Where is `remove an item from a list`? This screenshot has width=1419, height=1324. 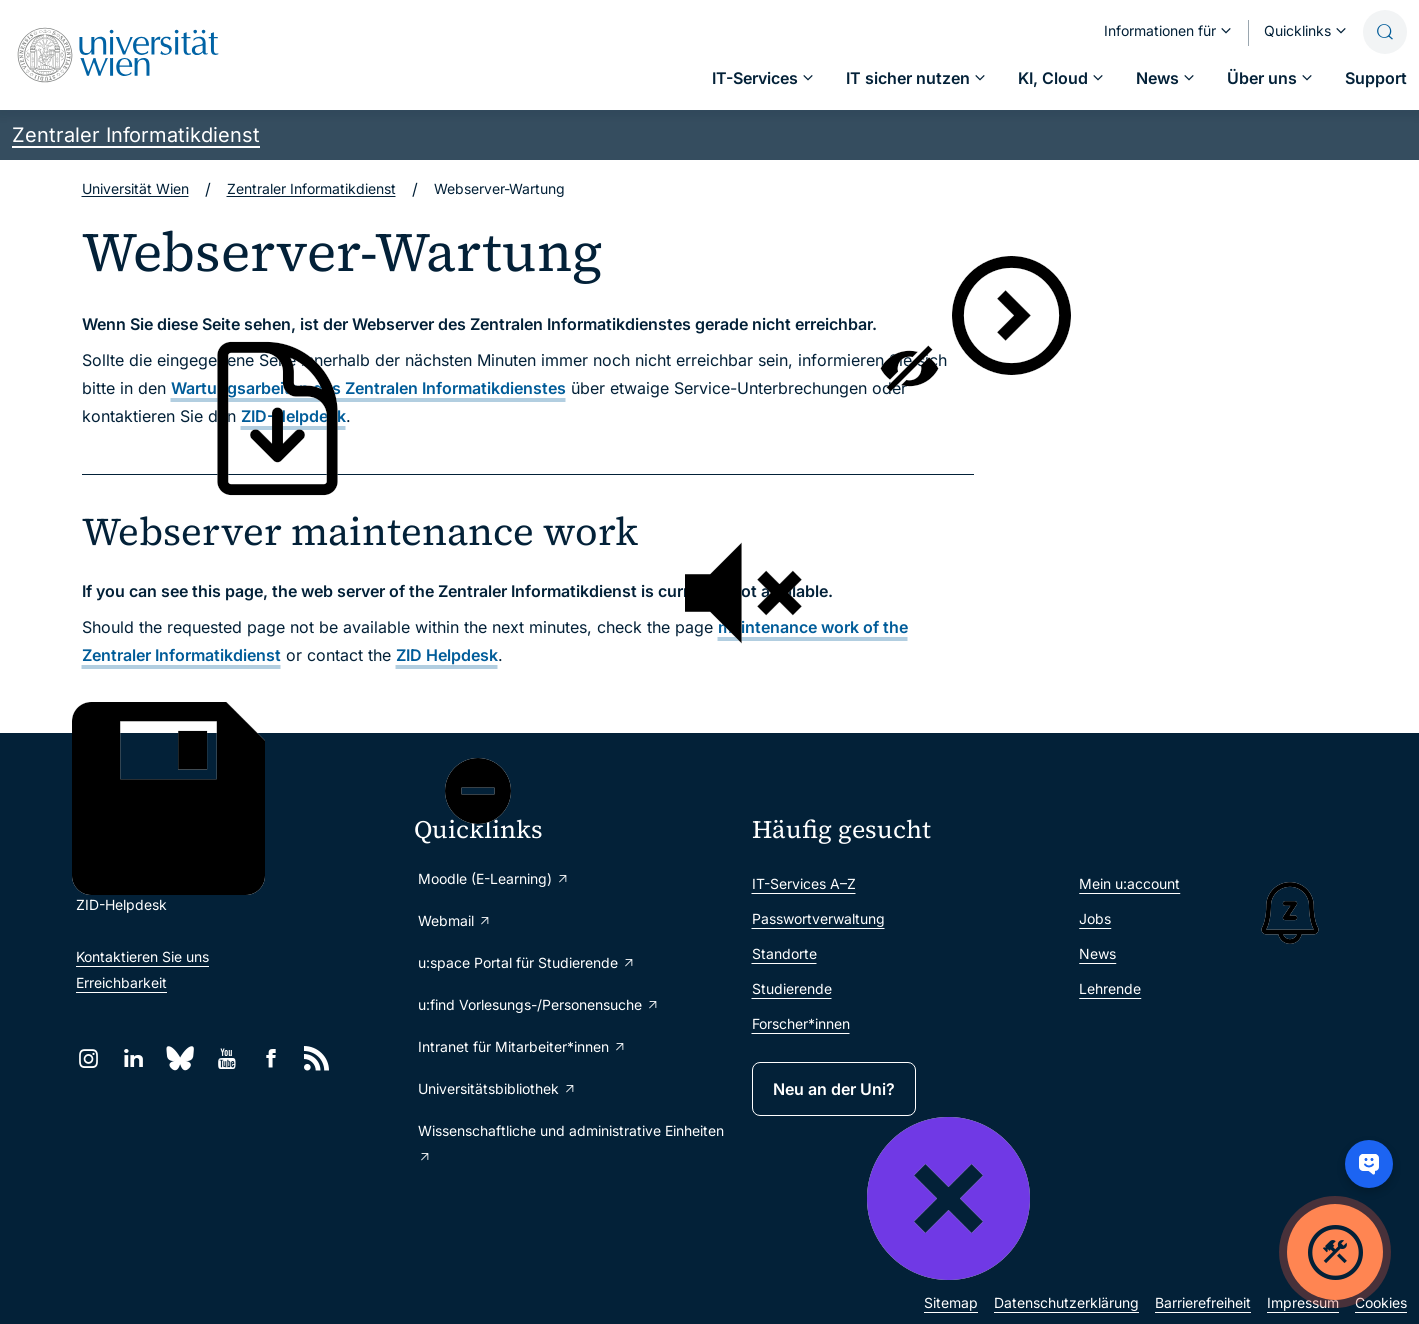
remove an item from a list is located at coordinates (478, 791).